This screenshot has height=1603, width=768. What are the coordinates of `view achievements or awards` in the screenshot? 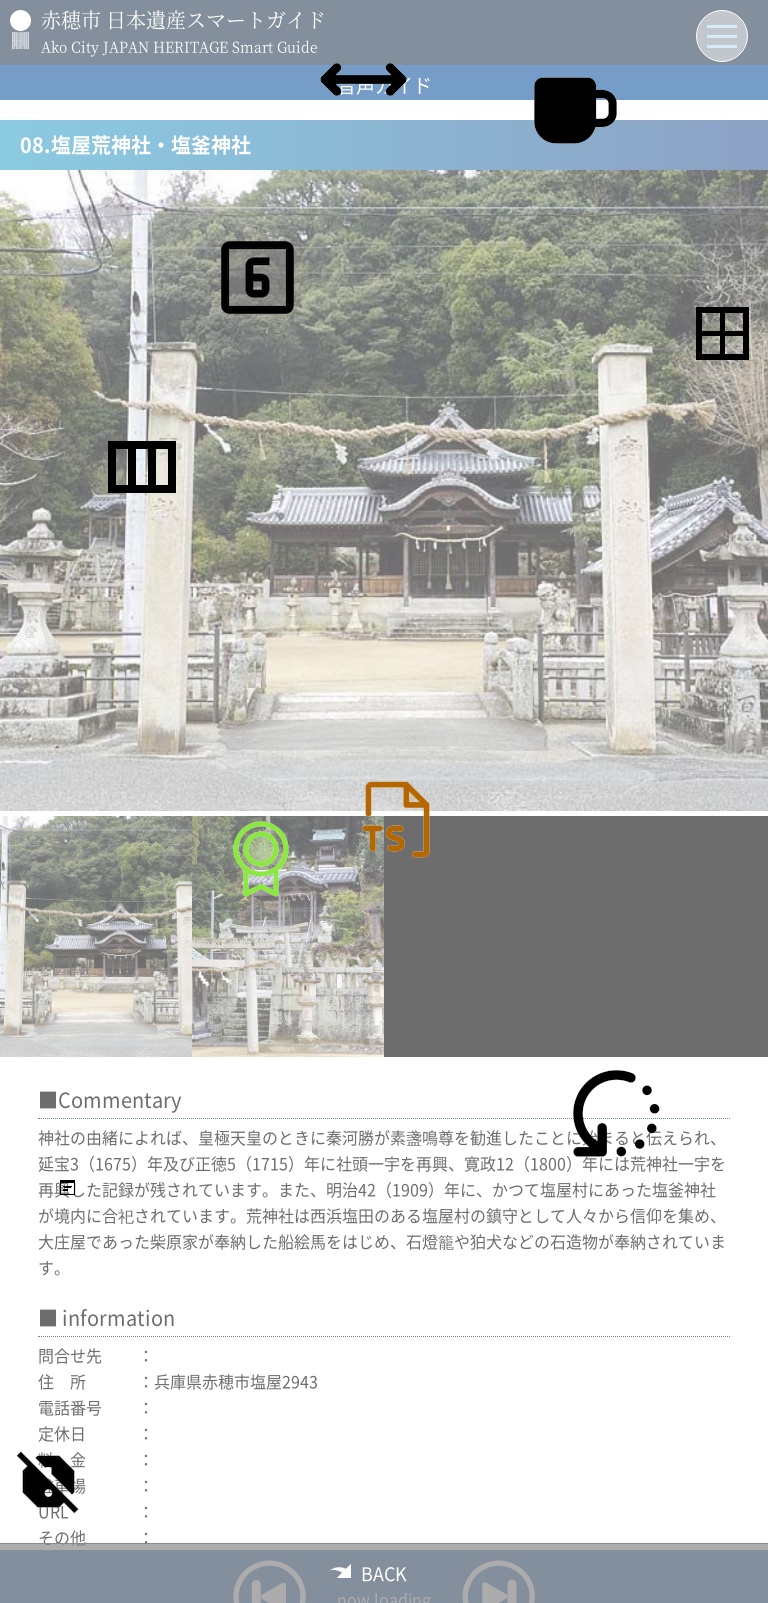 It's located at (261, 859).